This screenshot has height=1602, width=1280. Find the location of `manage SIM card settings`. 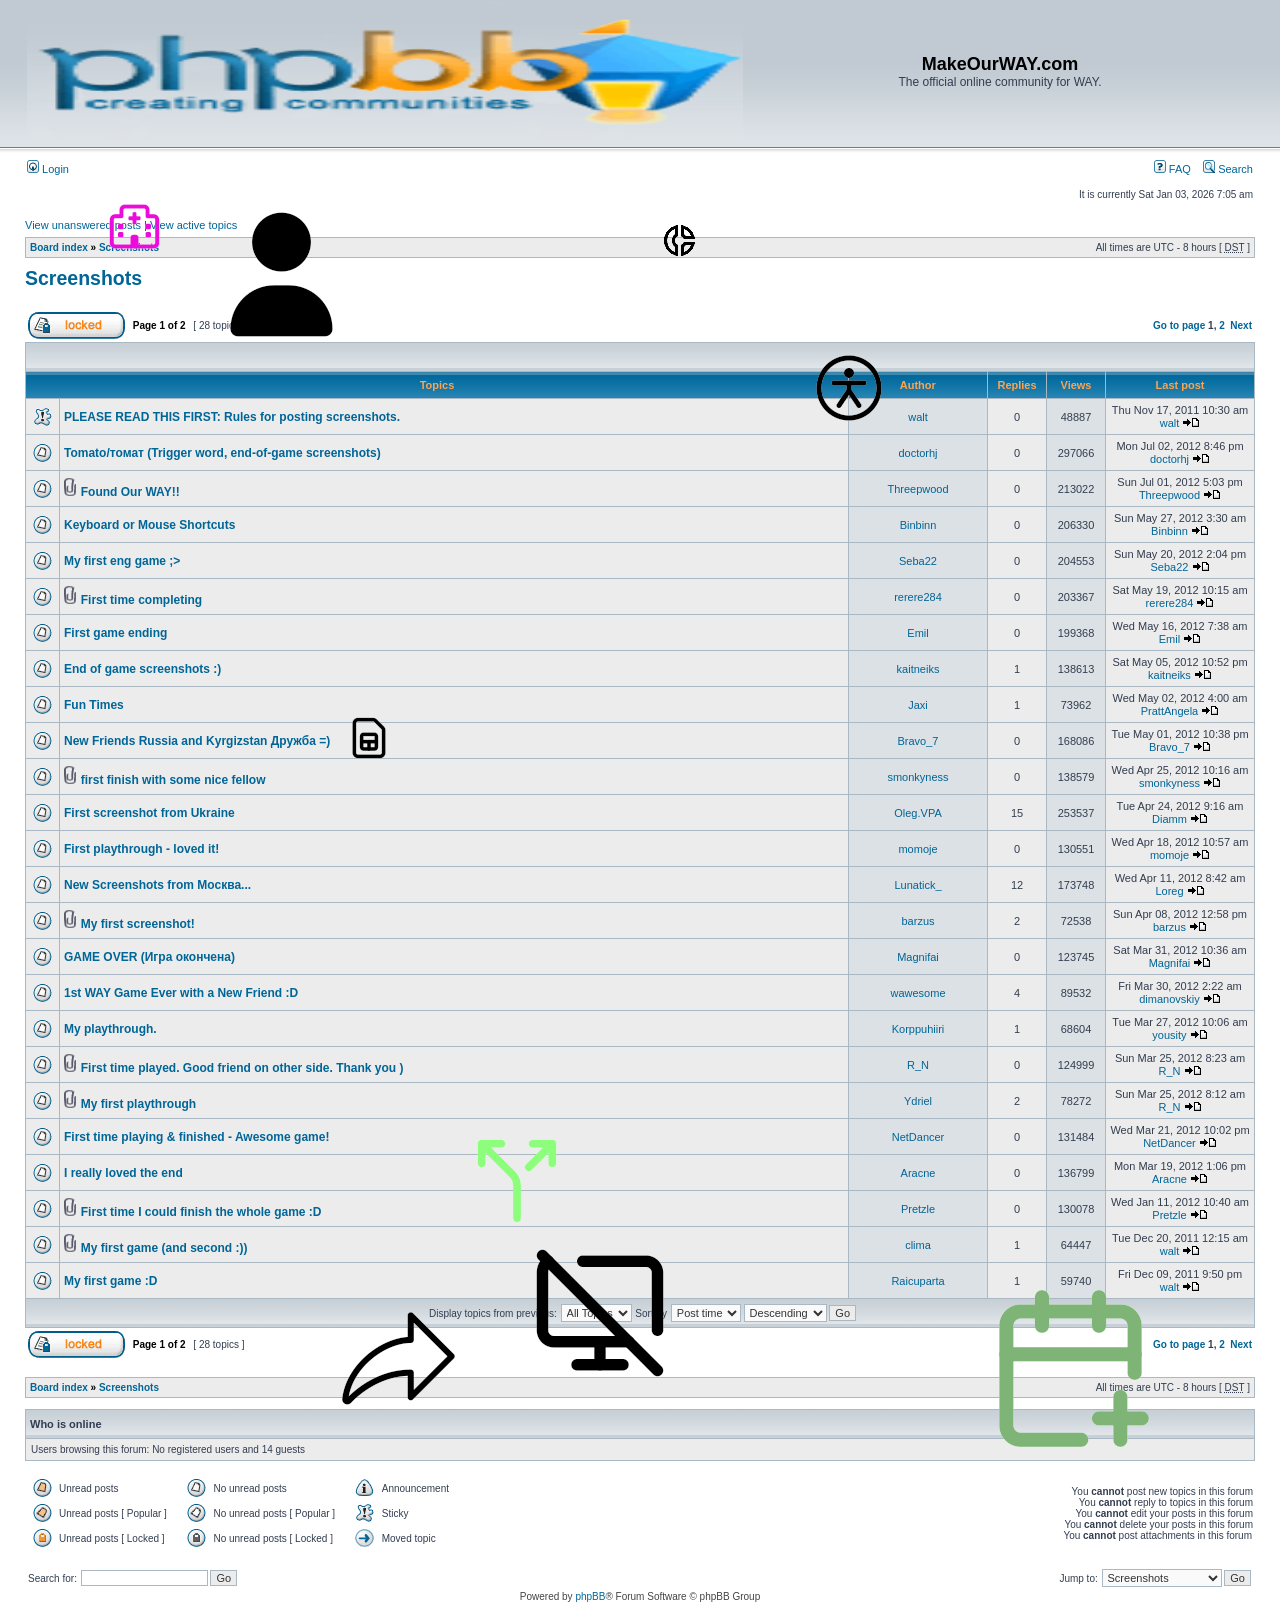

manage SIM card settings is located at coordinates (369, 738).